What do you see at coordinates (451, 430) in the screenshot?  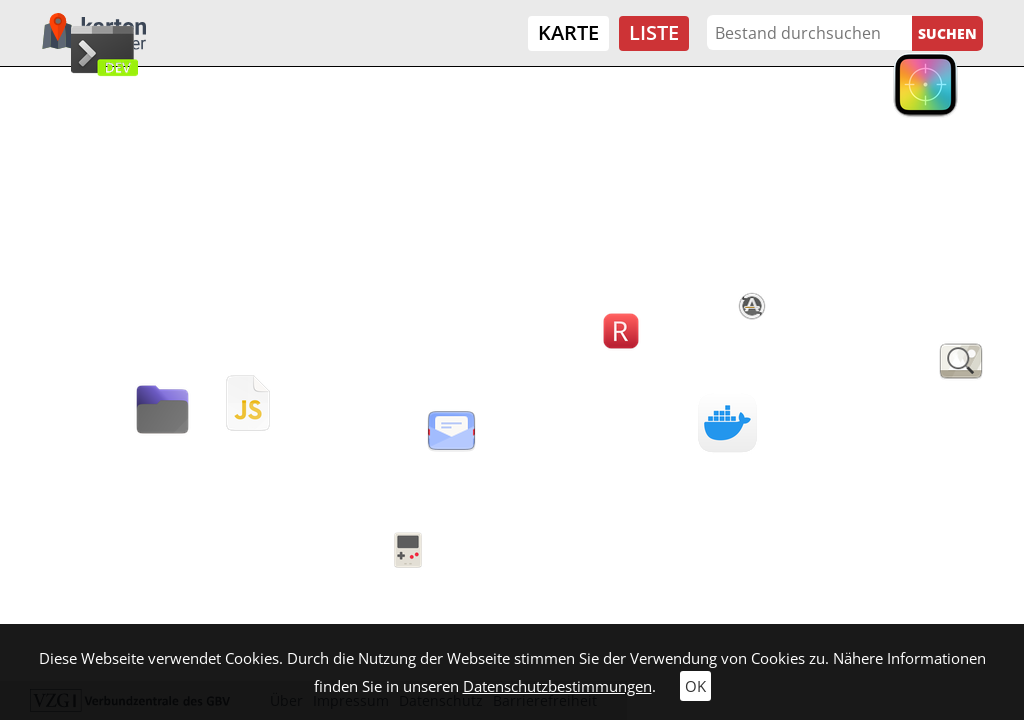 I see `open the mail application` at bounding box center [451, 430].